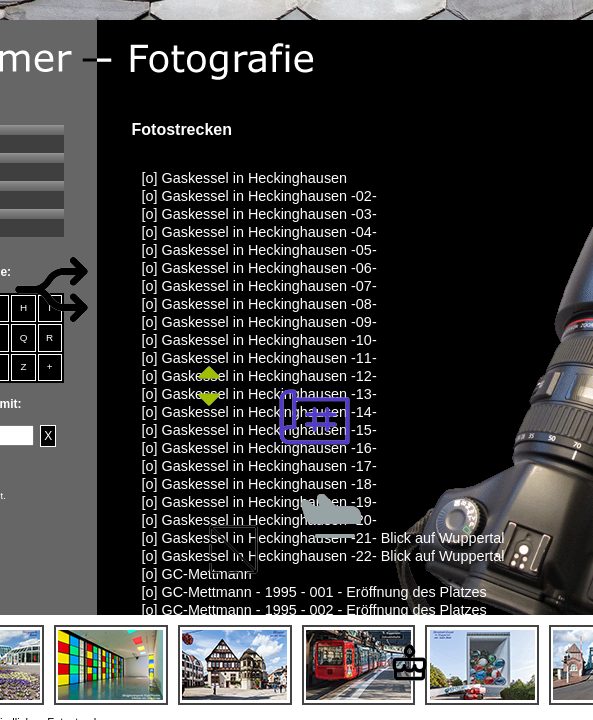 The image size is (593, 720). What do you see at coordinates (209, 386) in the screenshot?
I see `expand or collapse a dropdown menu` at bounding box center [209, 386].